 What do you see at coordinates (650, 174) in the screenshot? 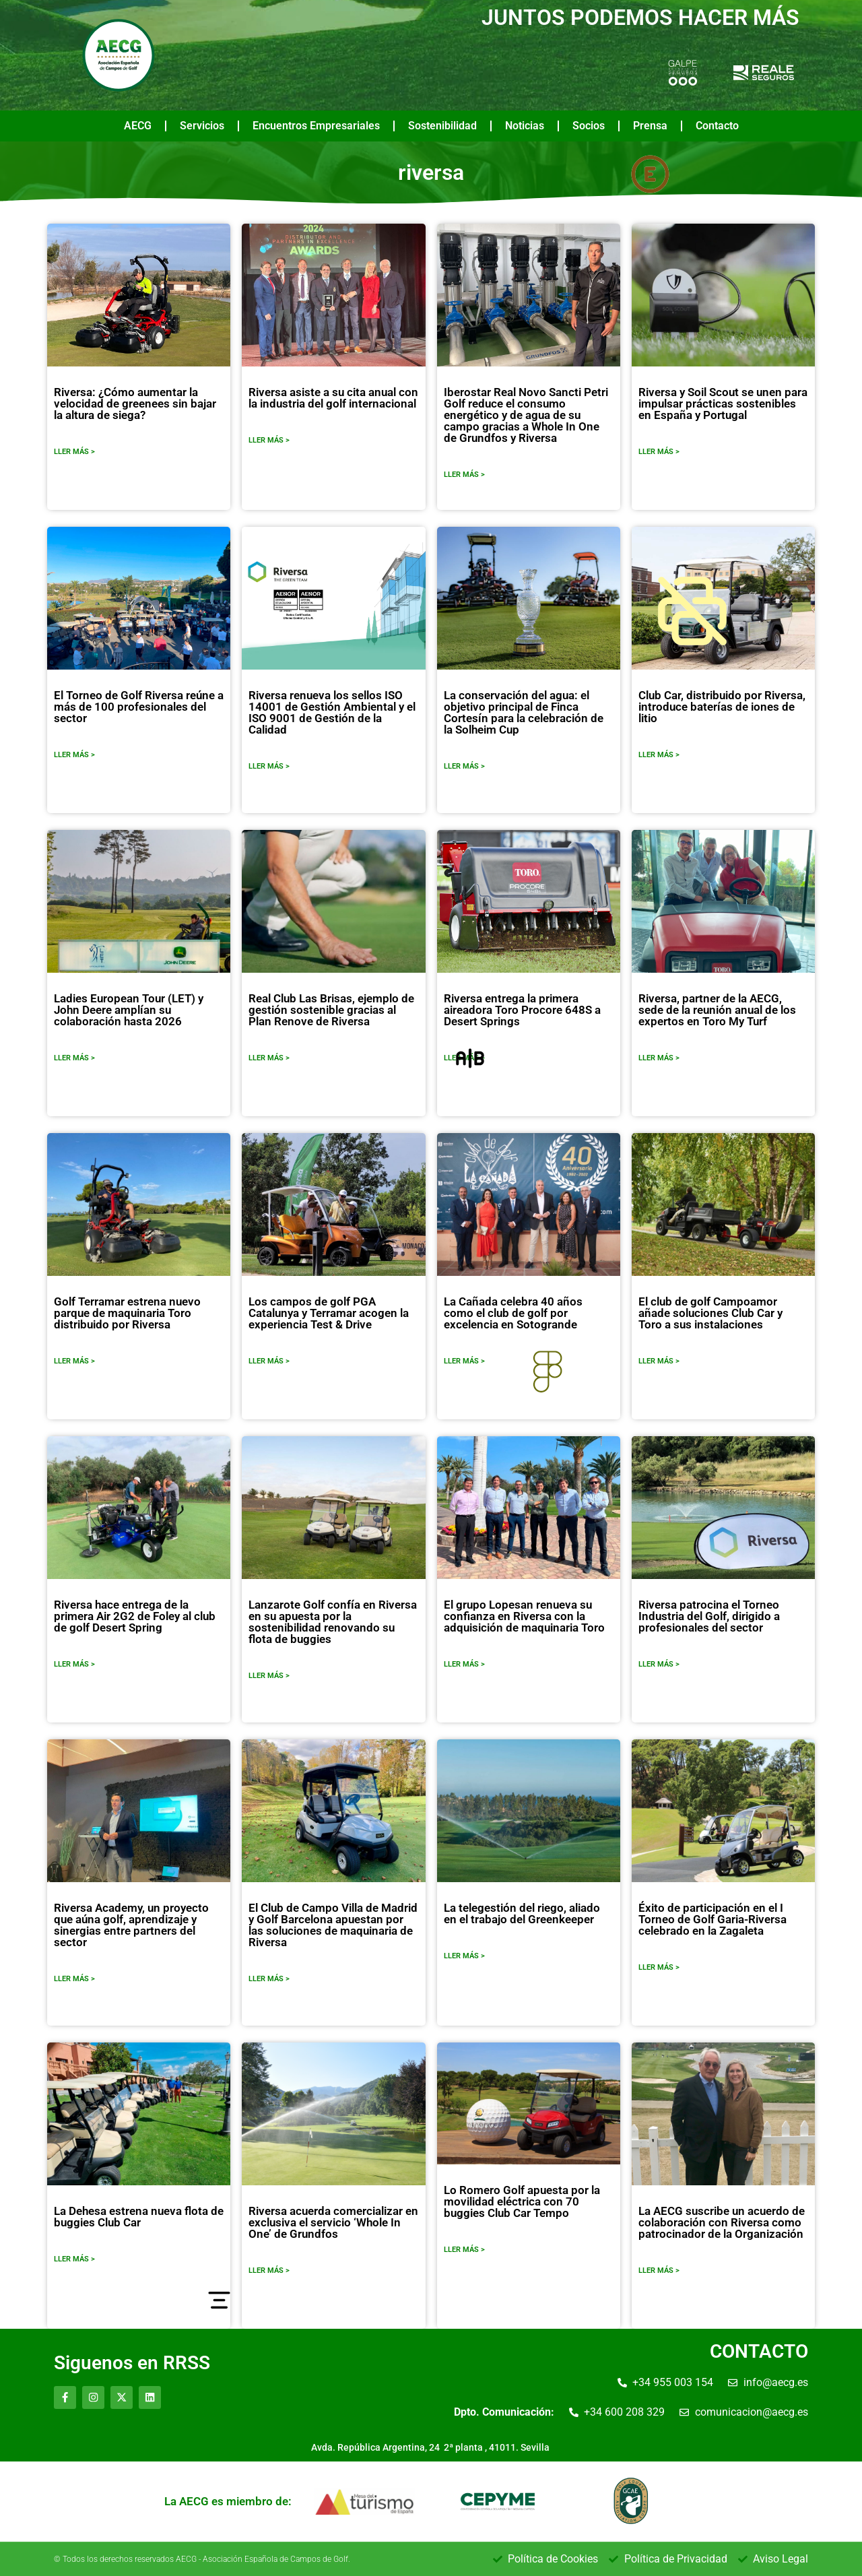
I see `indicates east direction on a map or compass` at bounding box center [650, 174].